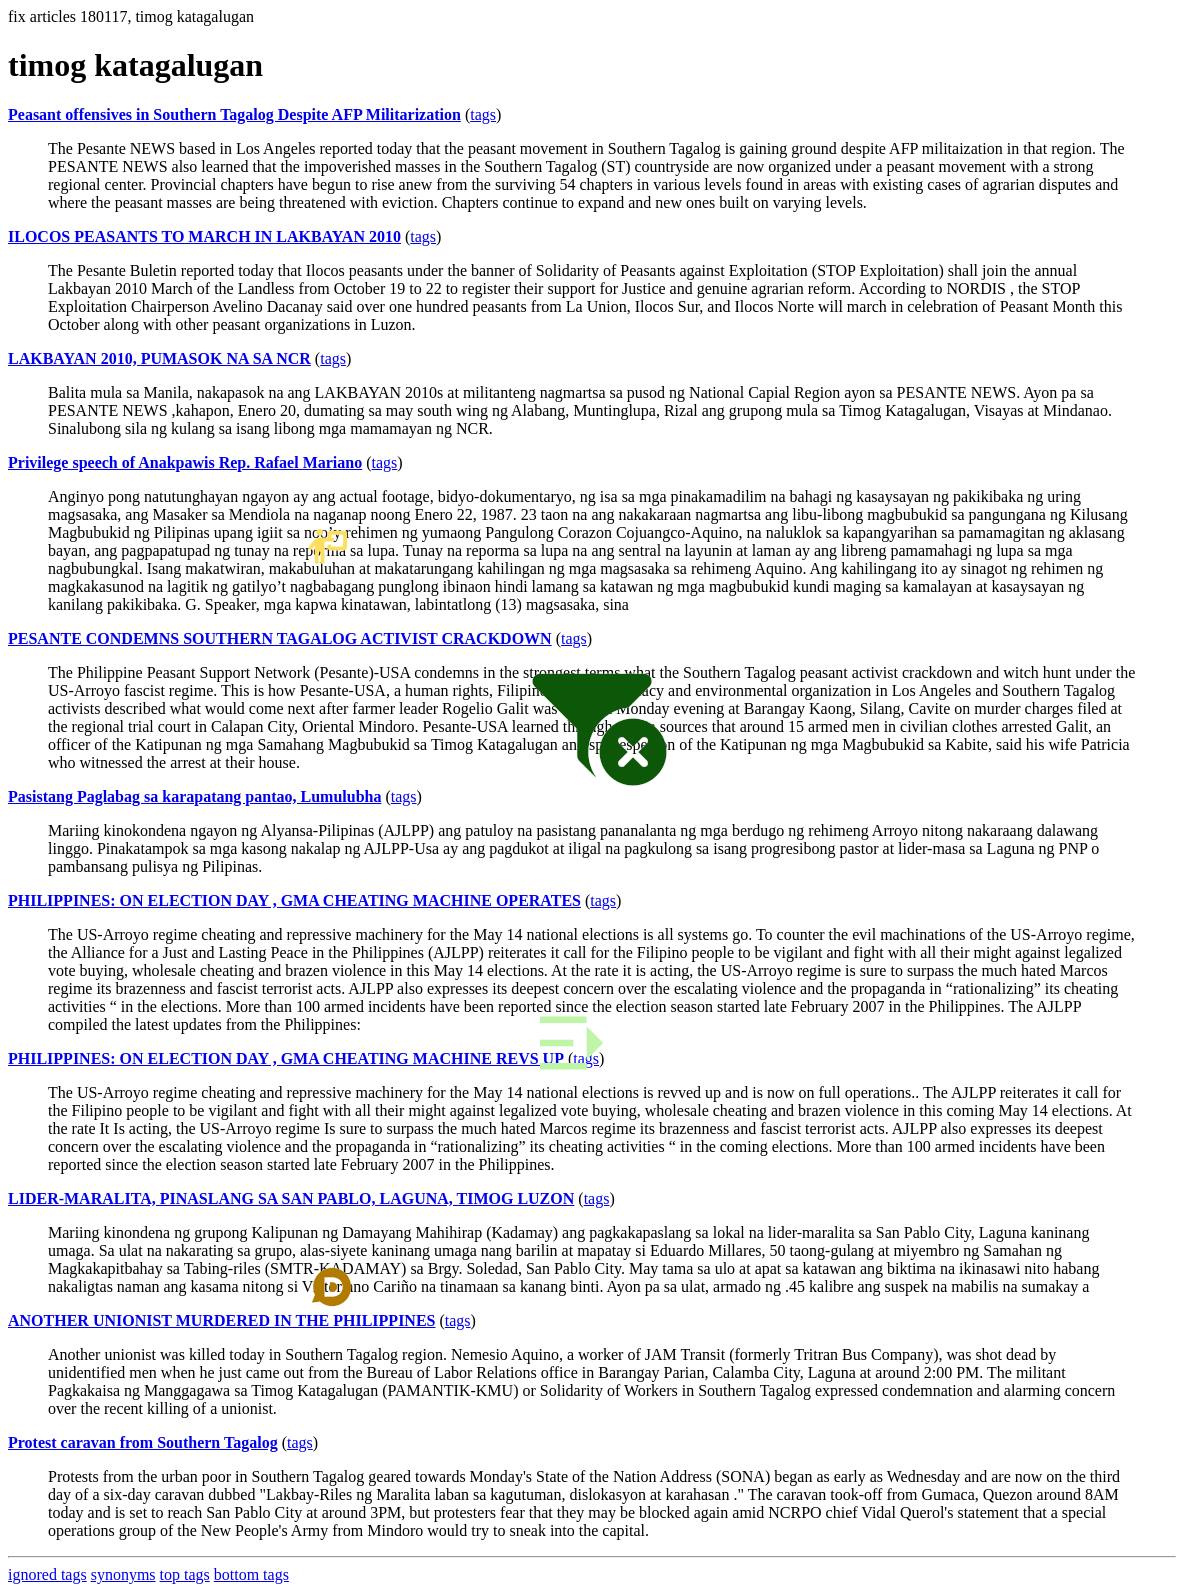 This screenshot has height=1592, width=1184. What do you see at coordinates (332, 1287) in the screenshot?
I see `disqus commenting platform logo` at bounding box center [332, 1287].